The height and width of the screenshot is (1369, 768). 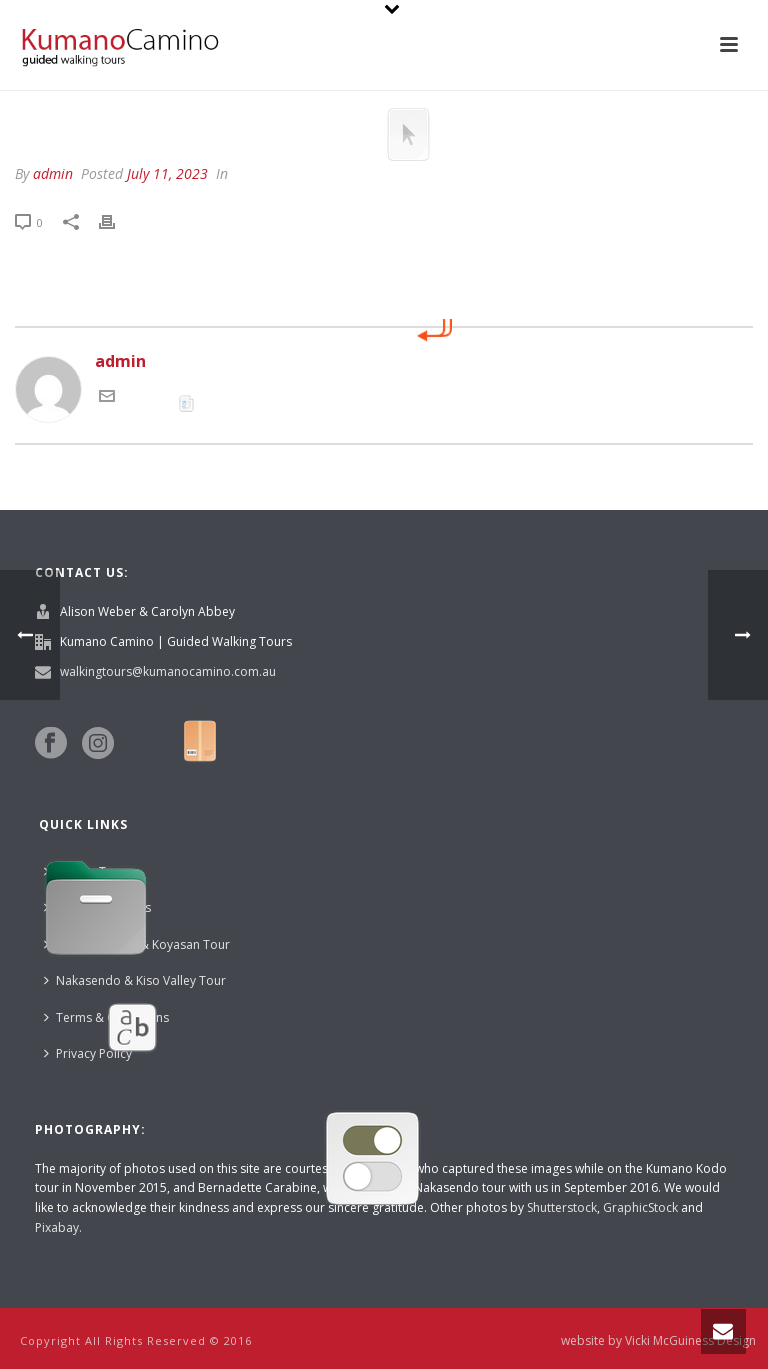 I want to click on reply to all recipients of an email, so click(x=434, y=328).